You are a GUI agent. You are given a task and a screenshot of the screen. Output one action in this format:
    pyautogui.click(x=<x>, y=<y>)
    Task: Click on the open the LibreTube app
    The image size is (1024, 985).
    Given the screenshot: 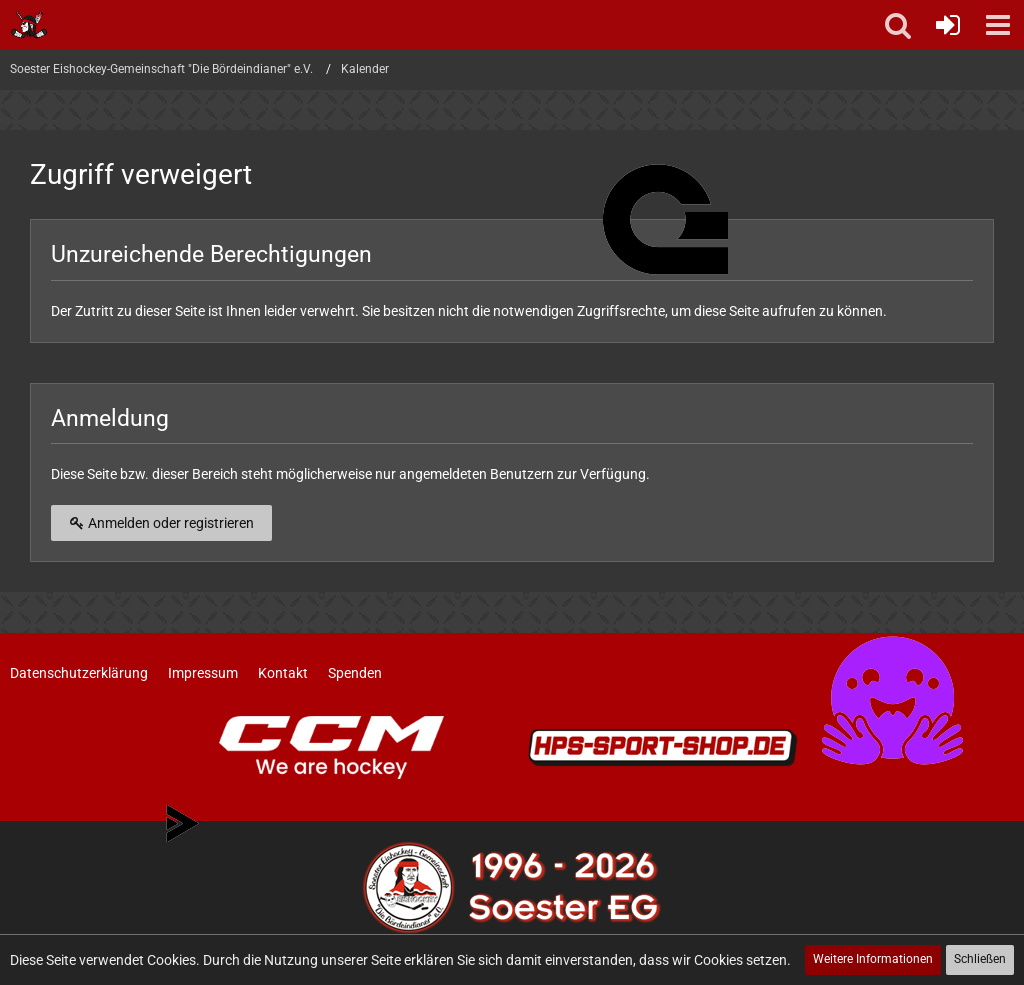 What is the action you would take?
    pyautogui.click(x=182, y=823)
    